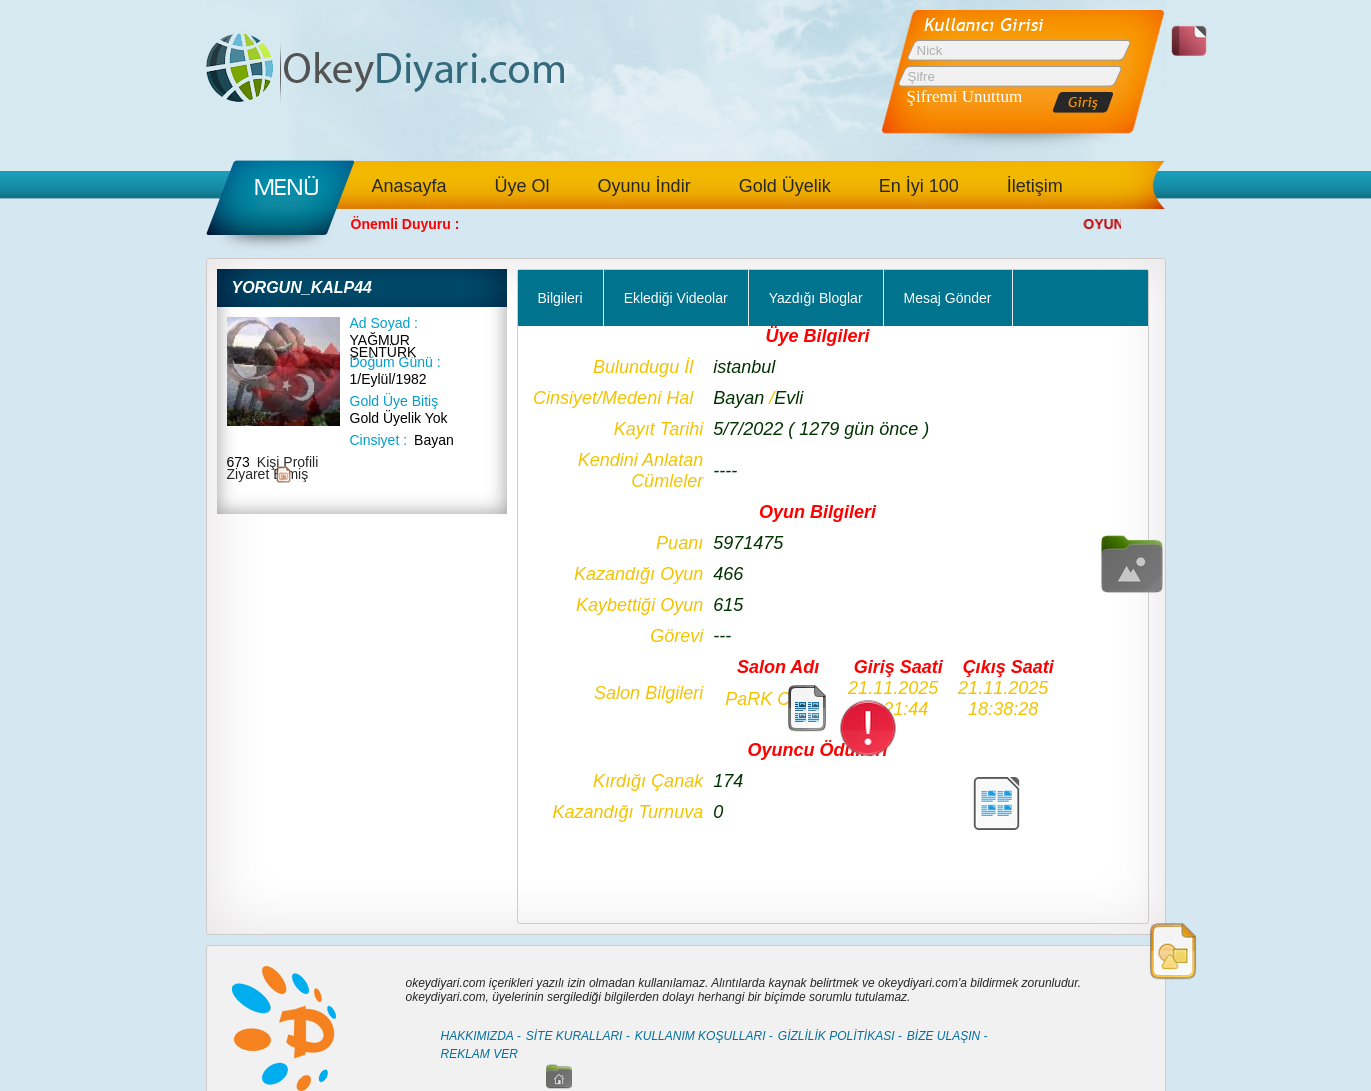 This screenshot has height=1091, width=1371. Describe the element at coordinates (868, 728) in the screenshot. I see `indicates a warning or caution state` at that location.